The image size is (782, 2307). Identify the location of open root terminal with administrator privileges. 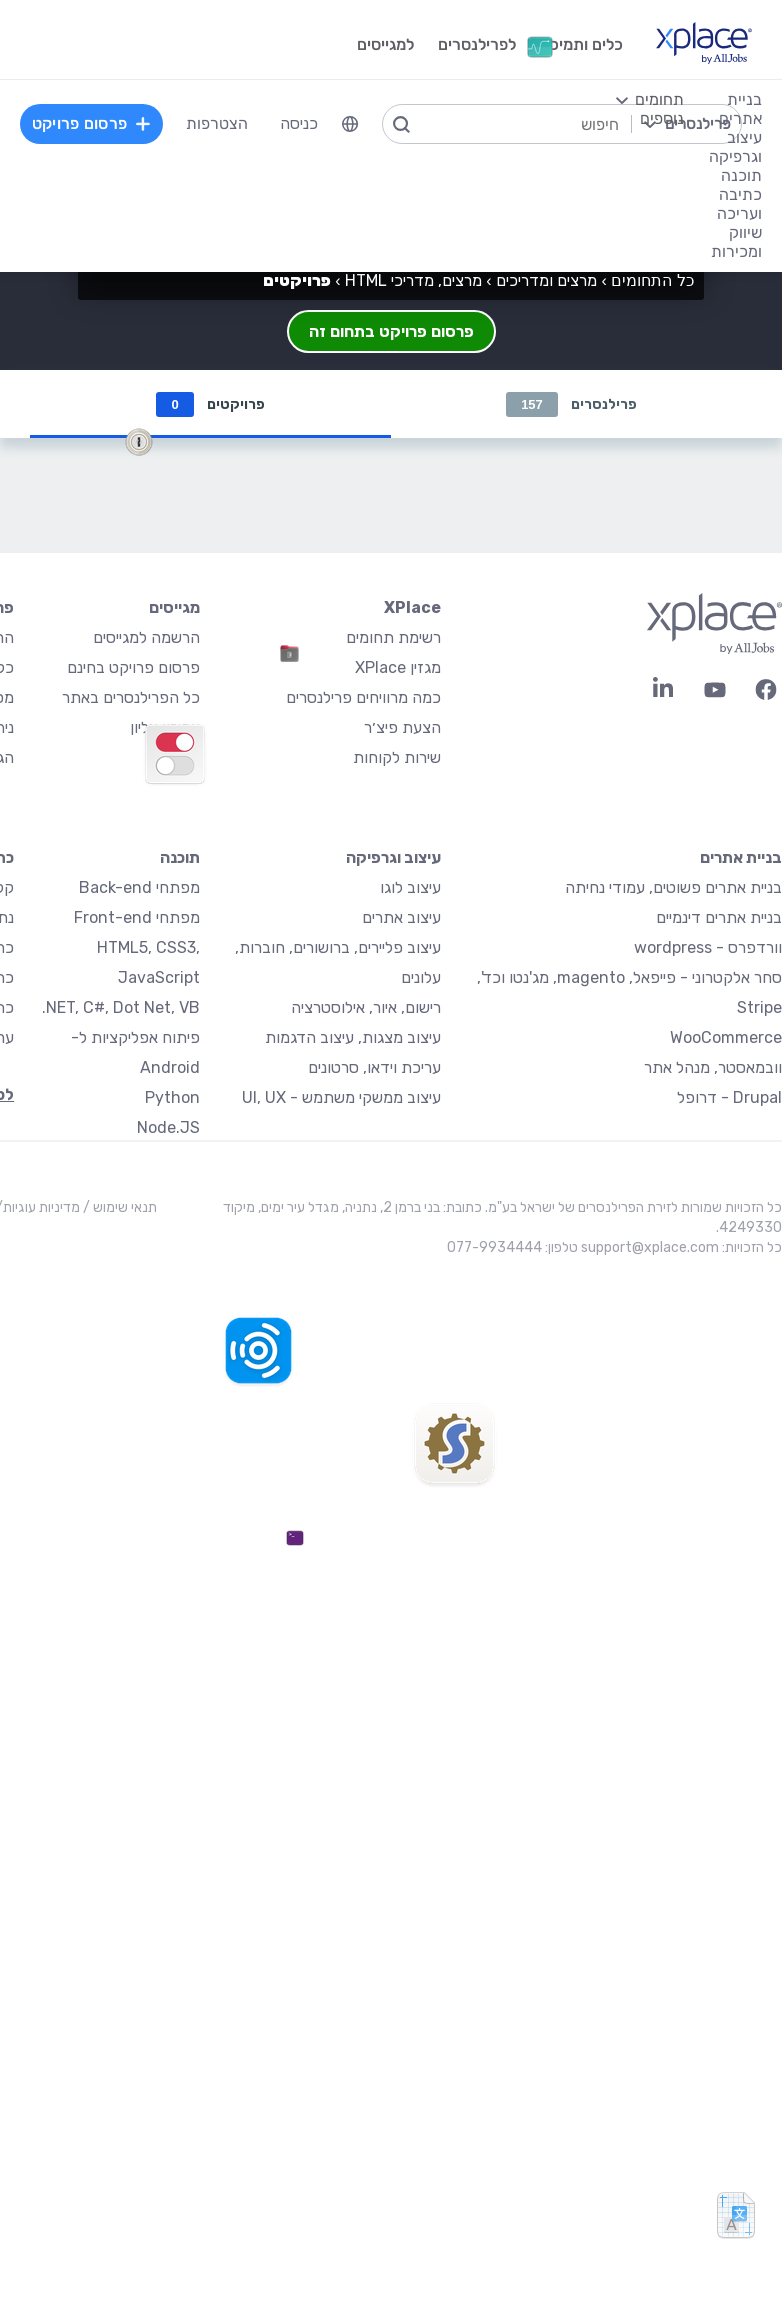
(295, 1538).